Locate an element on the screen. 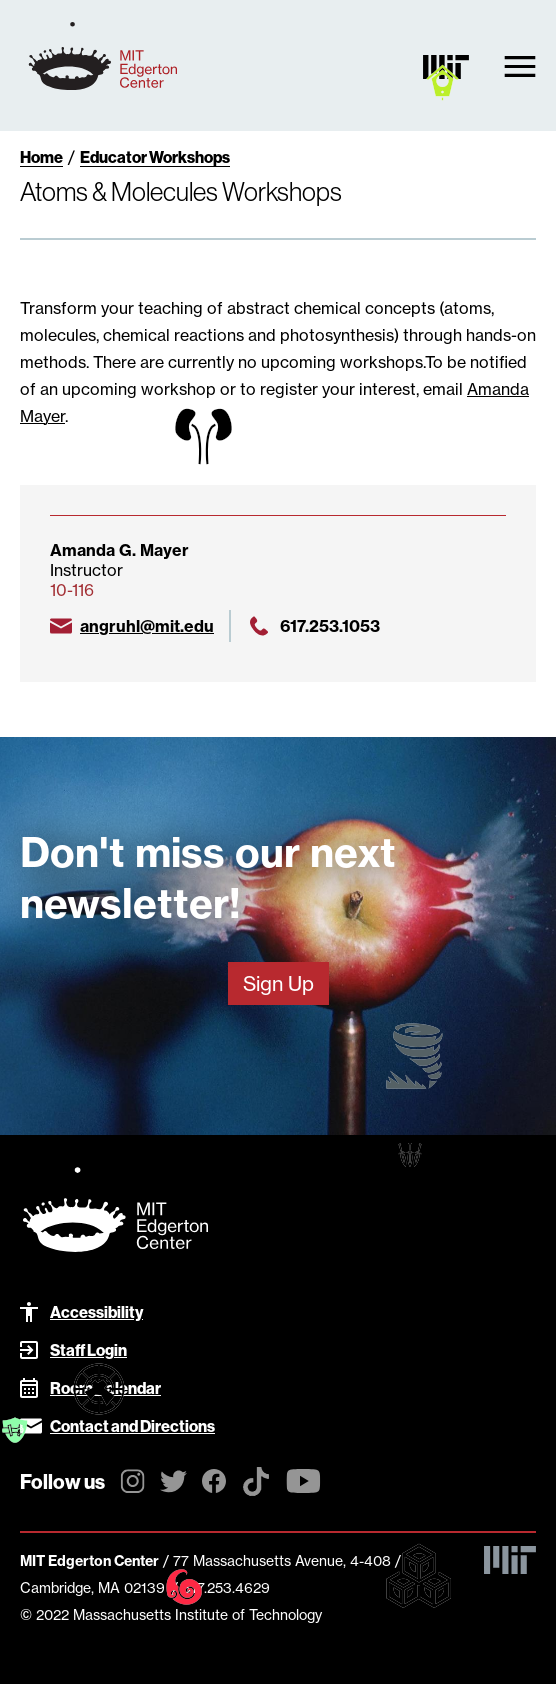  select daggers as your weapon type is located at coordinates (410, 1155).